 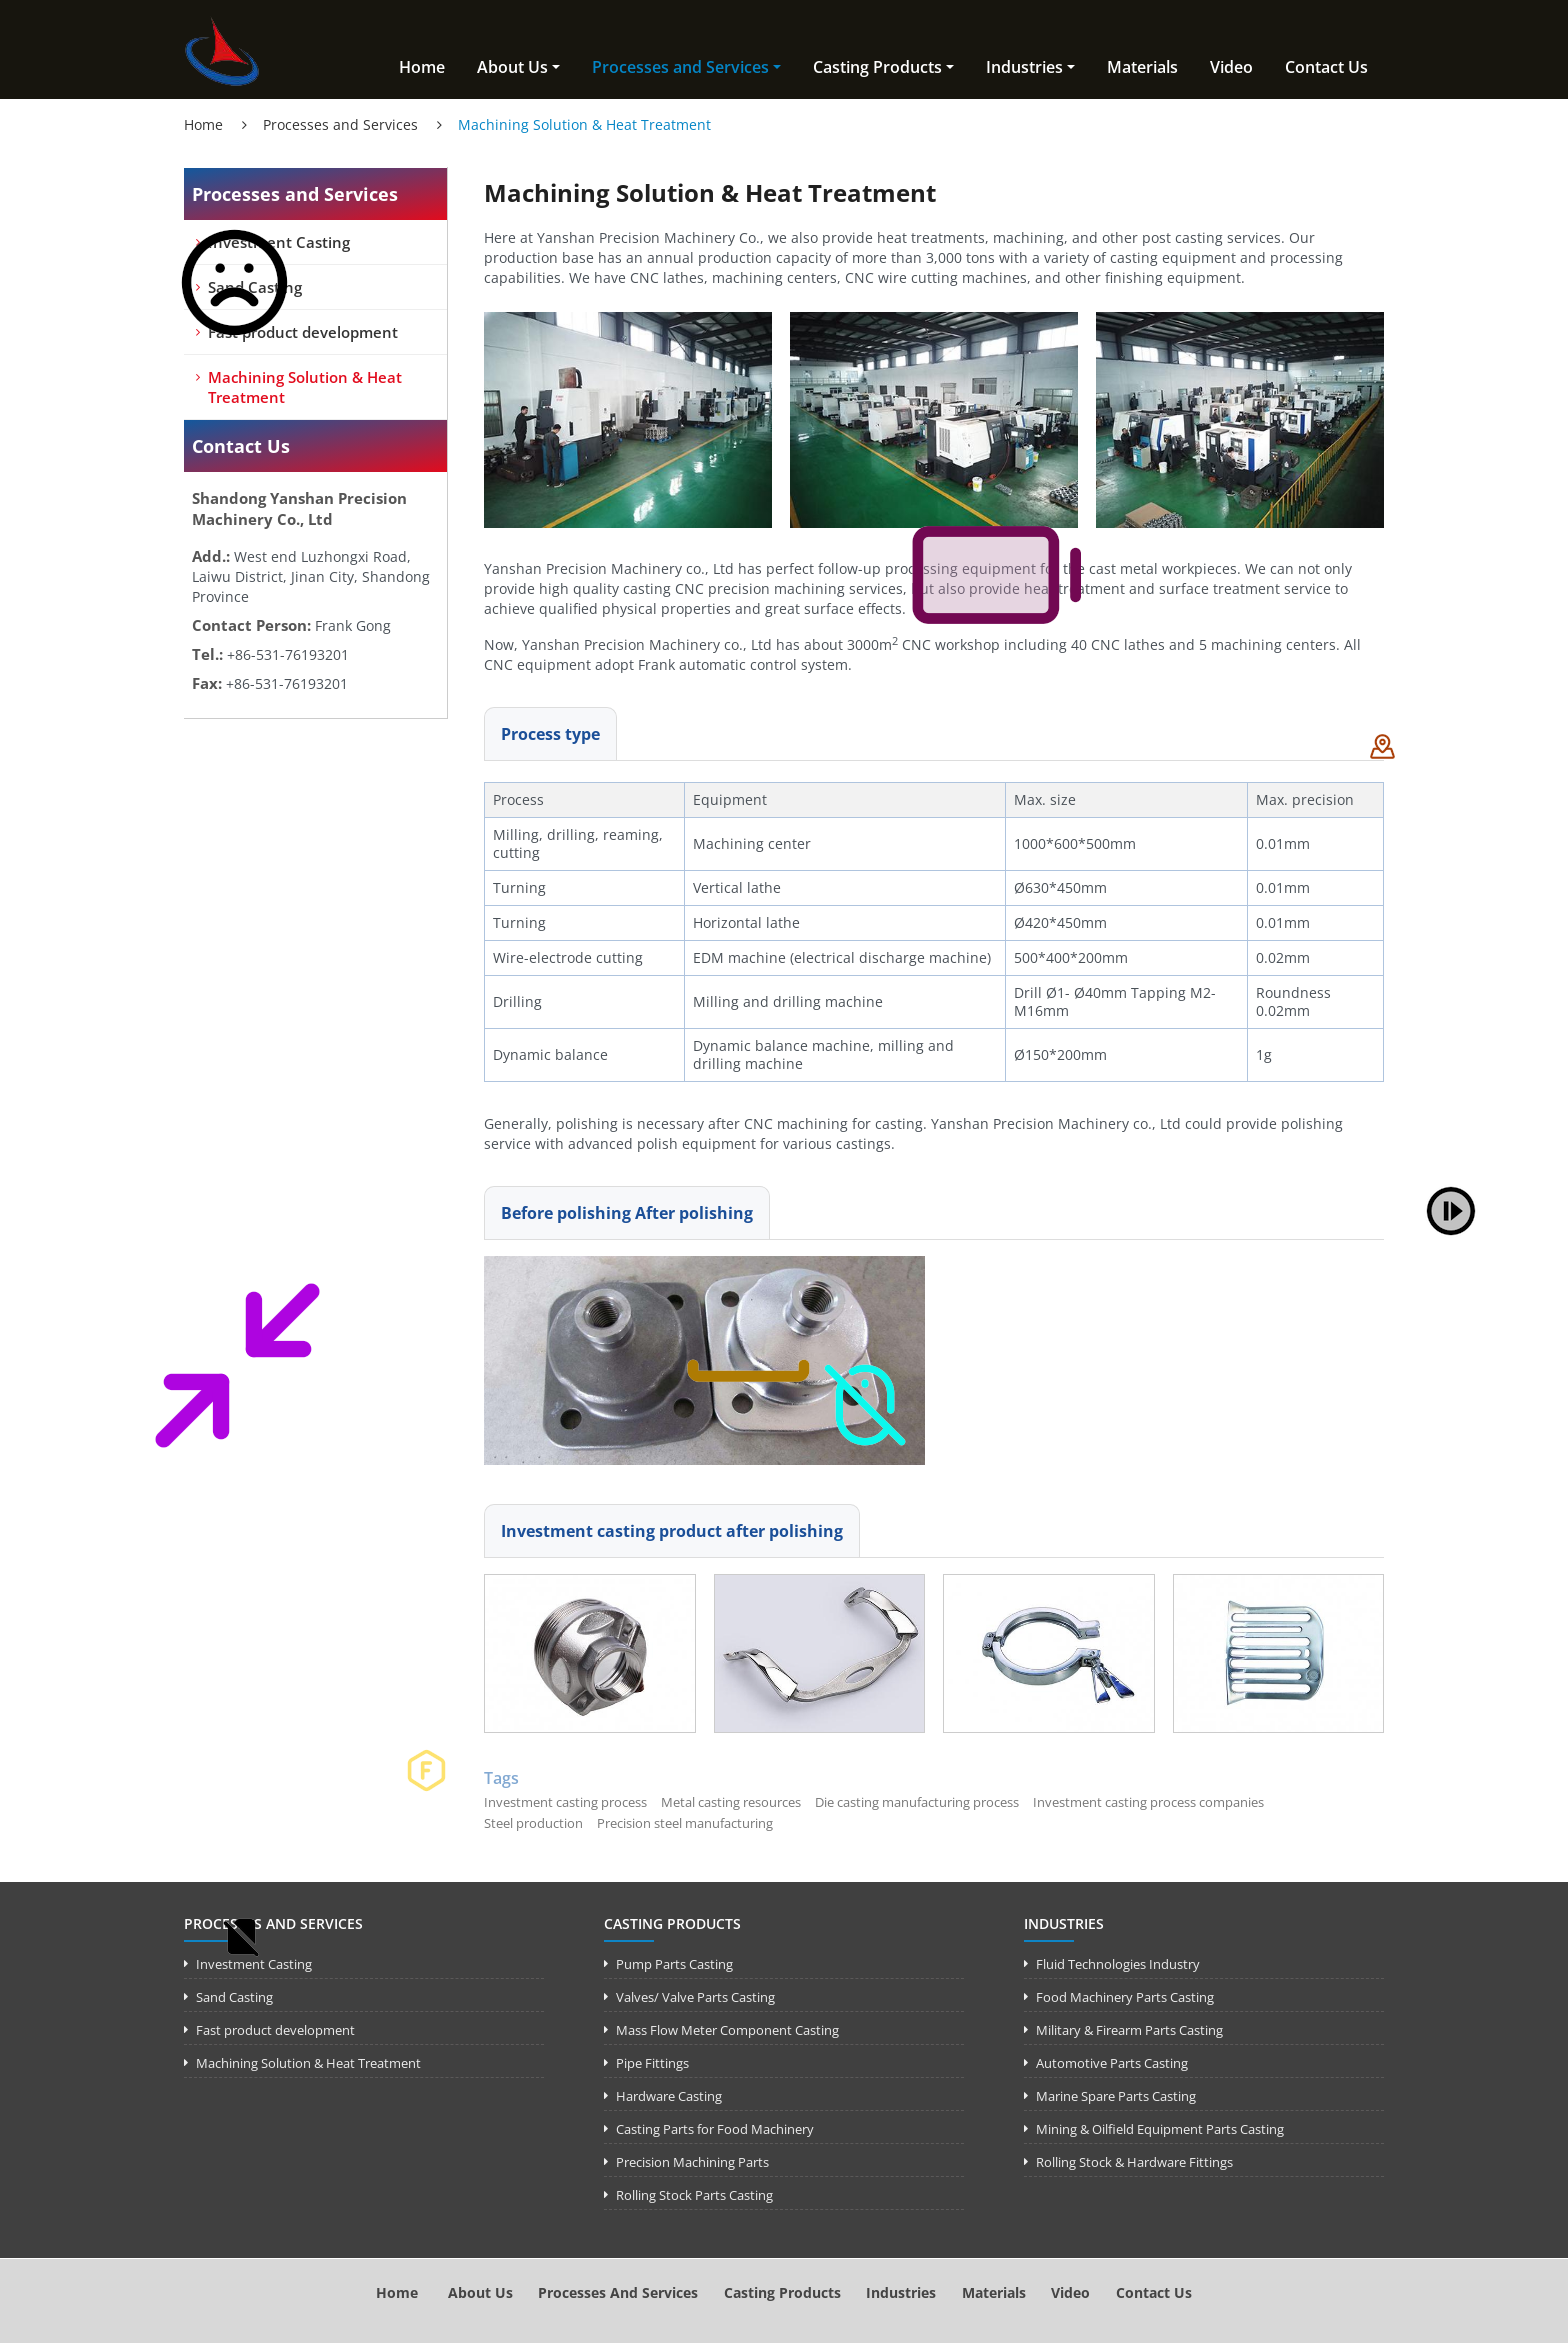 What do you see at coordinates (241, 1936) in the screenshot?
I see `no SIM card detected` at bounding box center [241, 1936].